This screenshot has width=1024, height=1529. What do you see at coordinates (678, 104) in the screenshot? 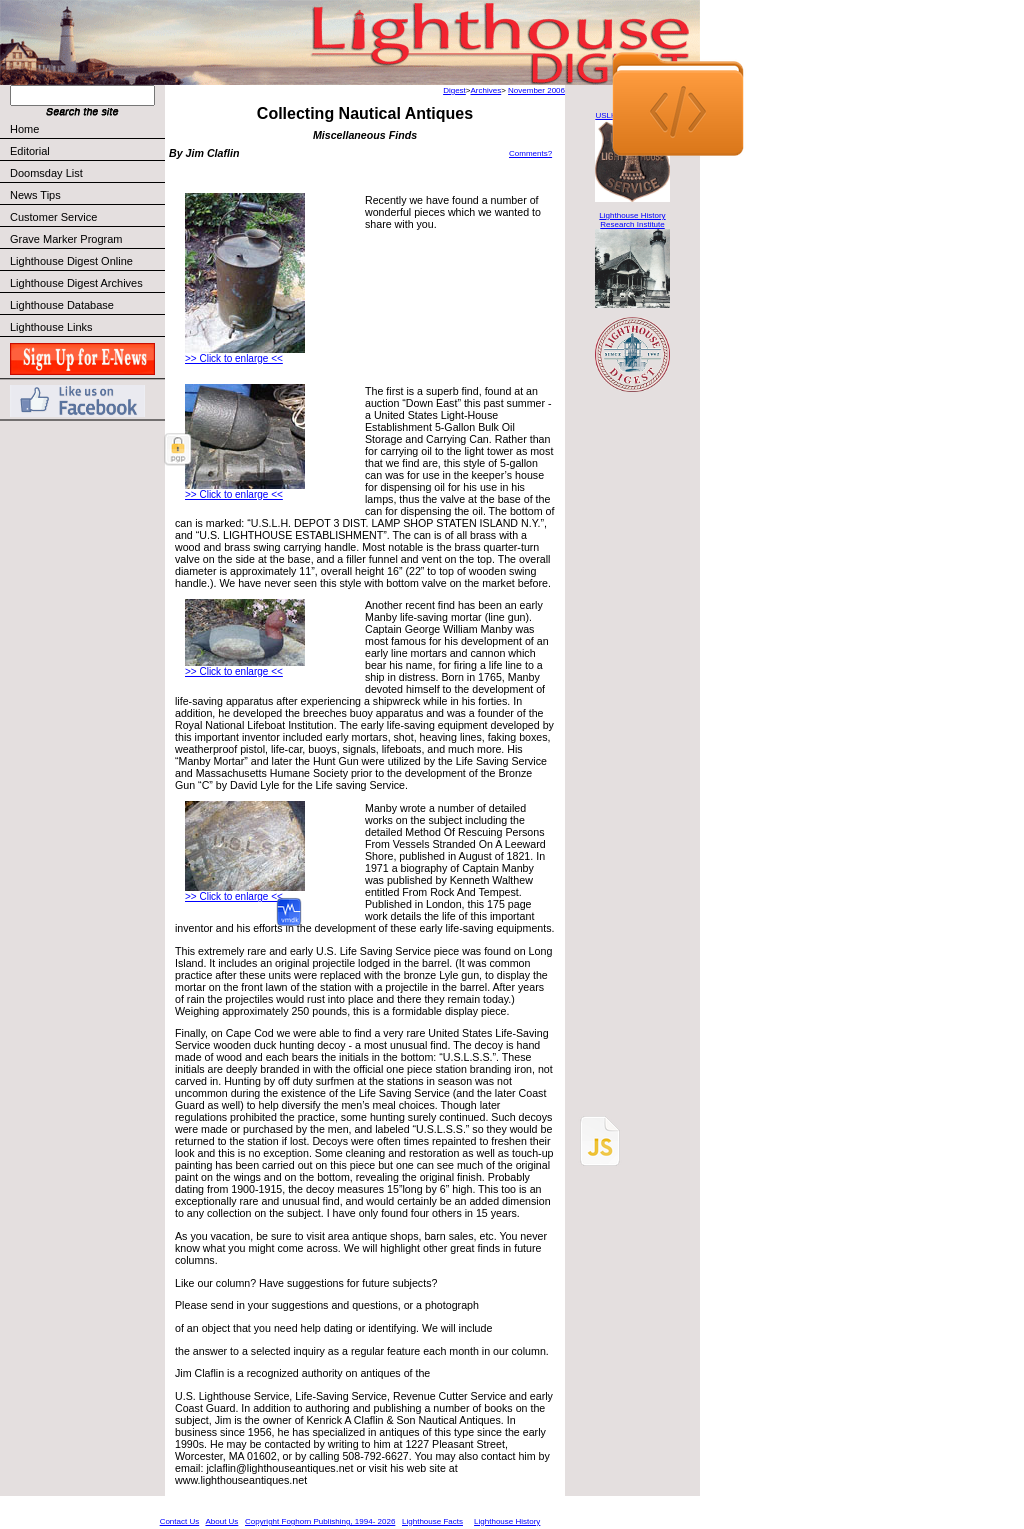
I see `open folder containing code or development files` at bounding box center [678, 104].